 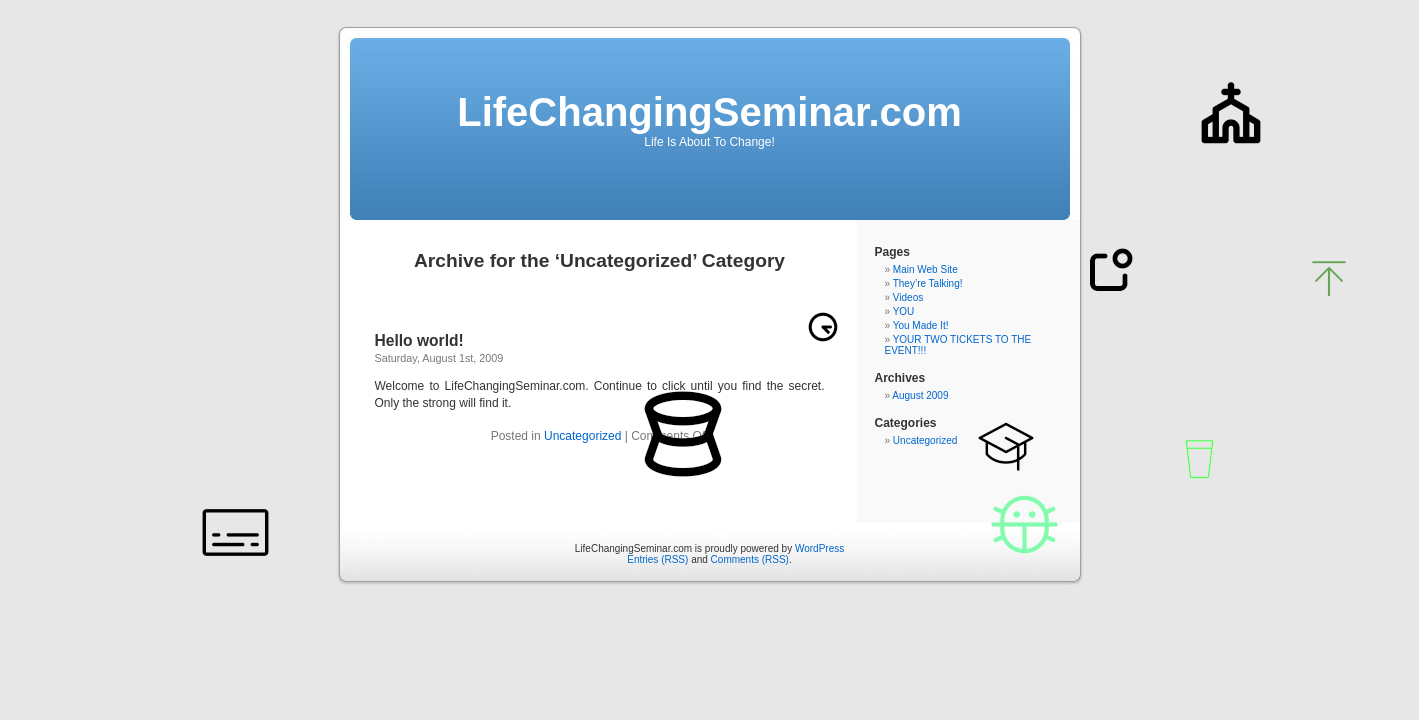 I want to click on enable subtitles or closed captions, so click(x=235, y=532).